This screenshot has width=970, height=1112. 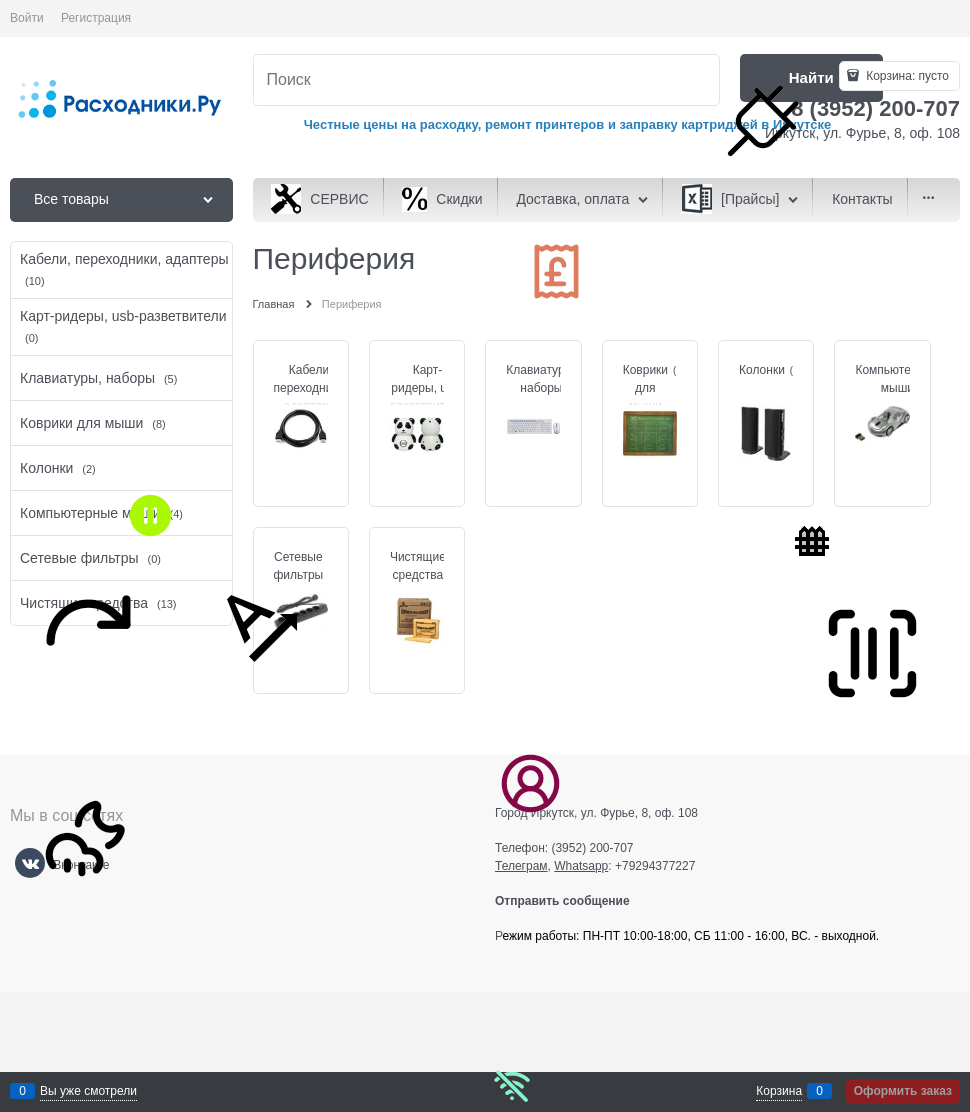 I want to click on pause media playback, so click(x=150, y=515).